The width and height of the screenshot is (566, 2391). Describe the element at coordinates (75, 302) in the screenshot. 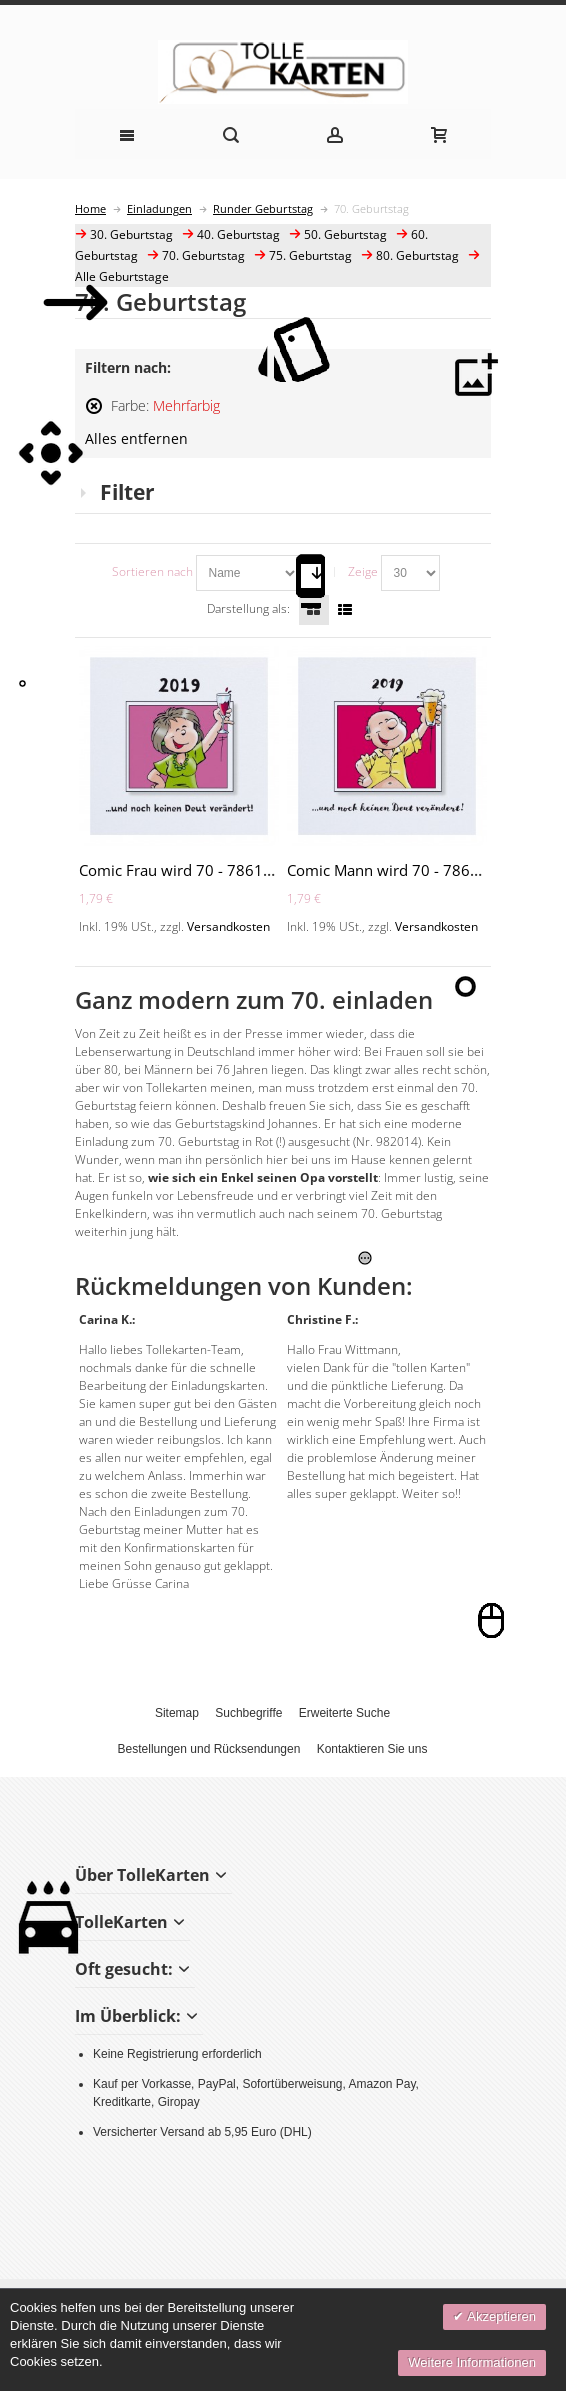

I see `continue to the next step` at that location.